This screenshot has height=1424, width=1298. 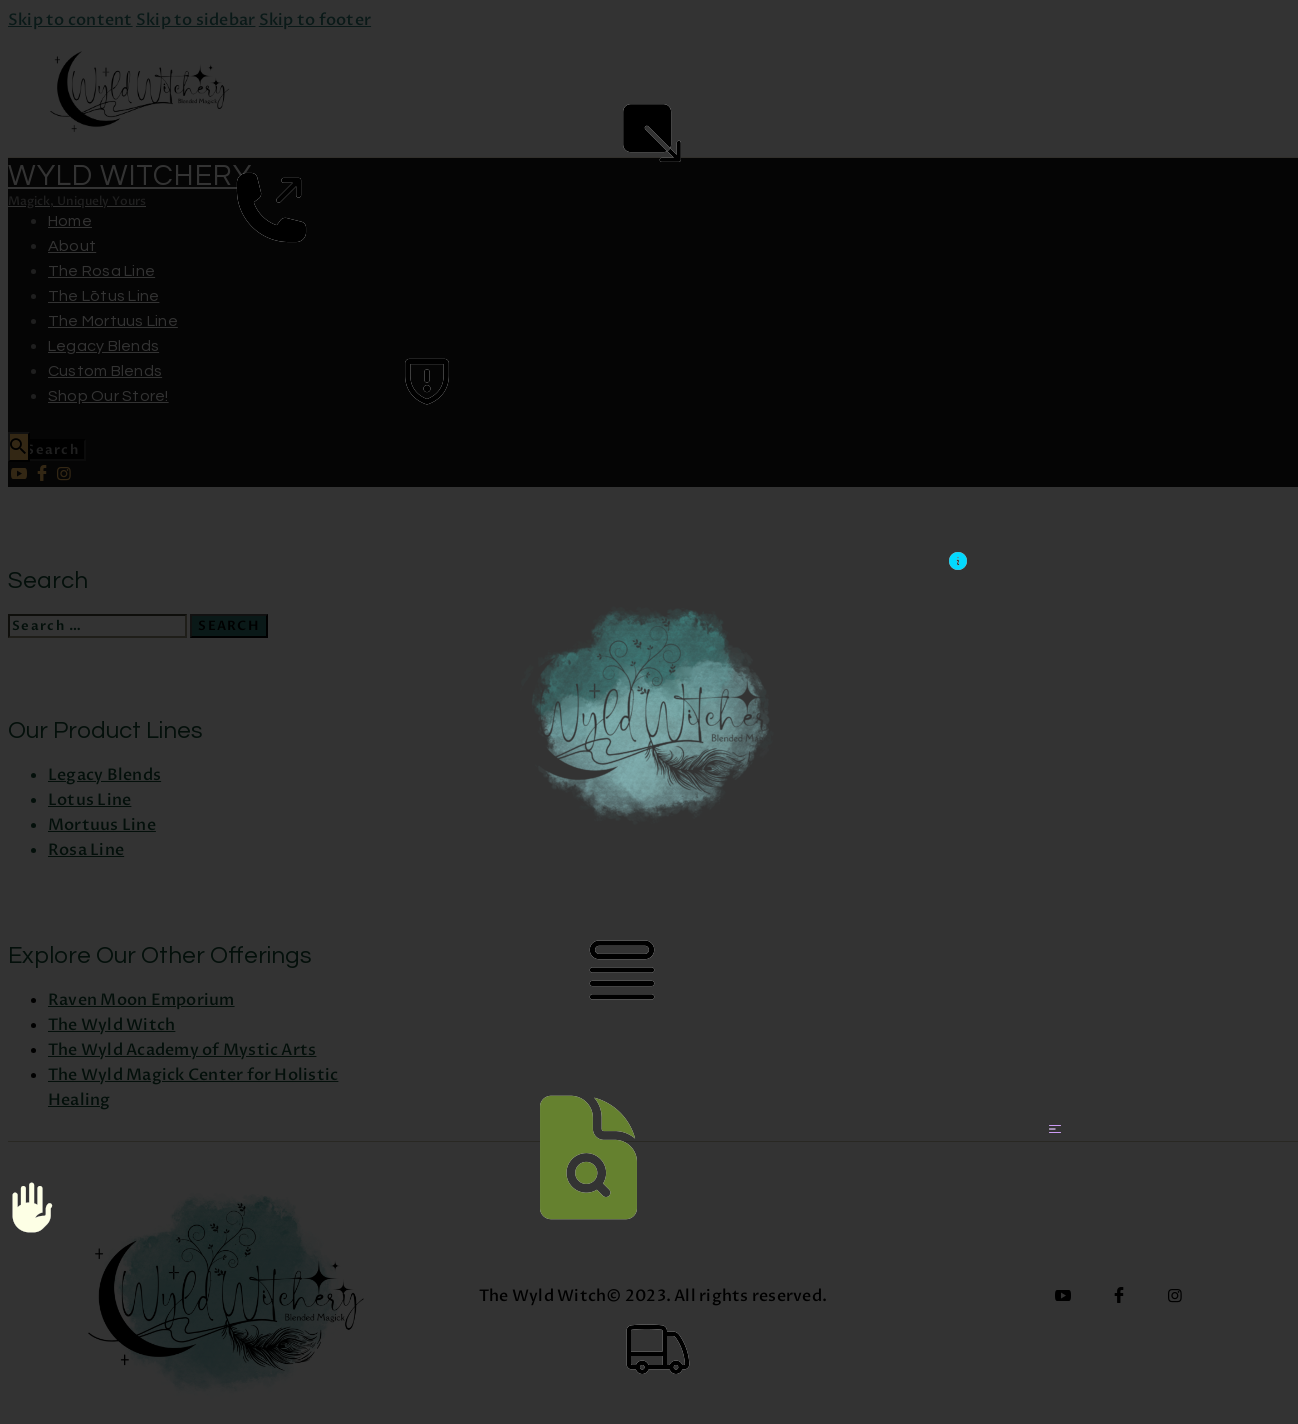 I want to click on make an outgoing call, so click(x=271, y=207).